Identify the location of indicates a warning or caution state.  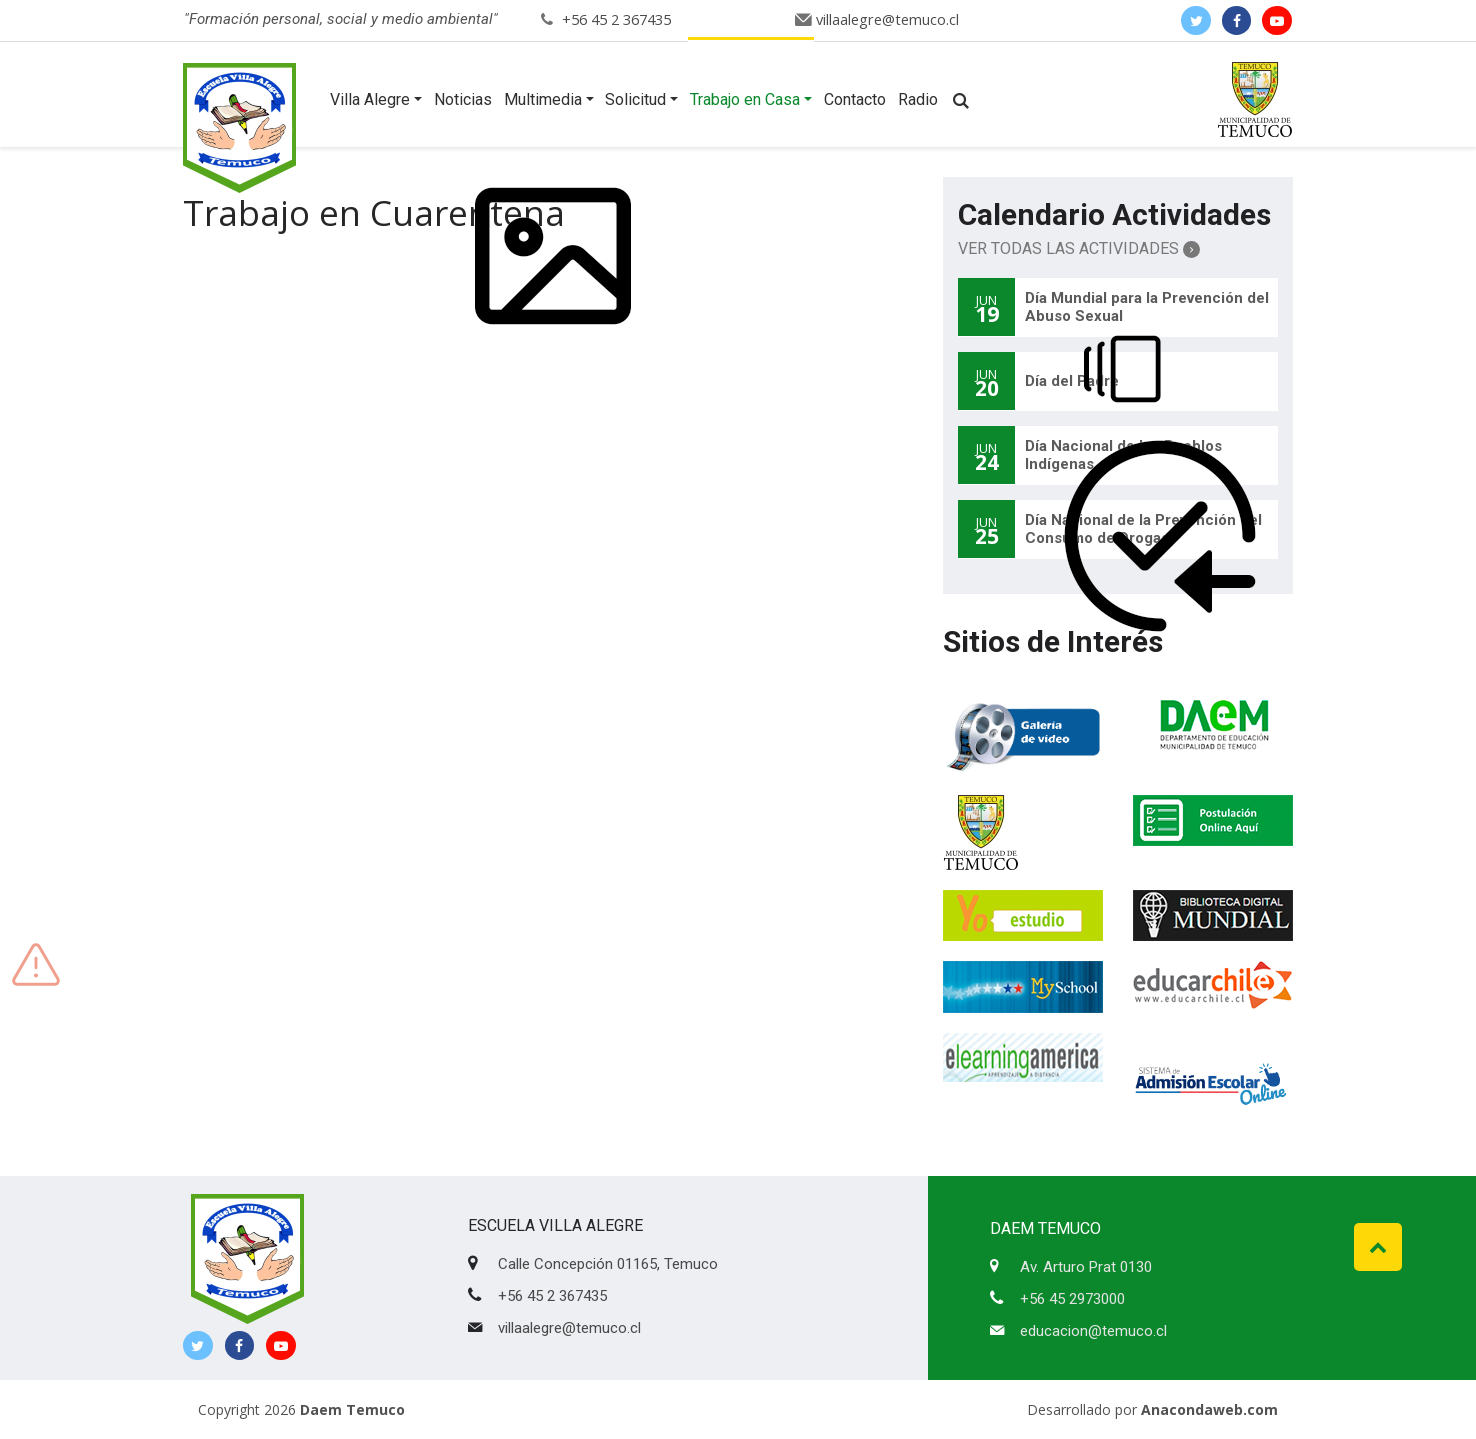
(36, 964).